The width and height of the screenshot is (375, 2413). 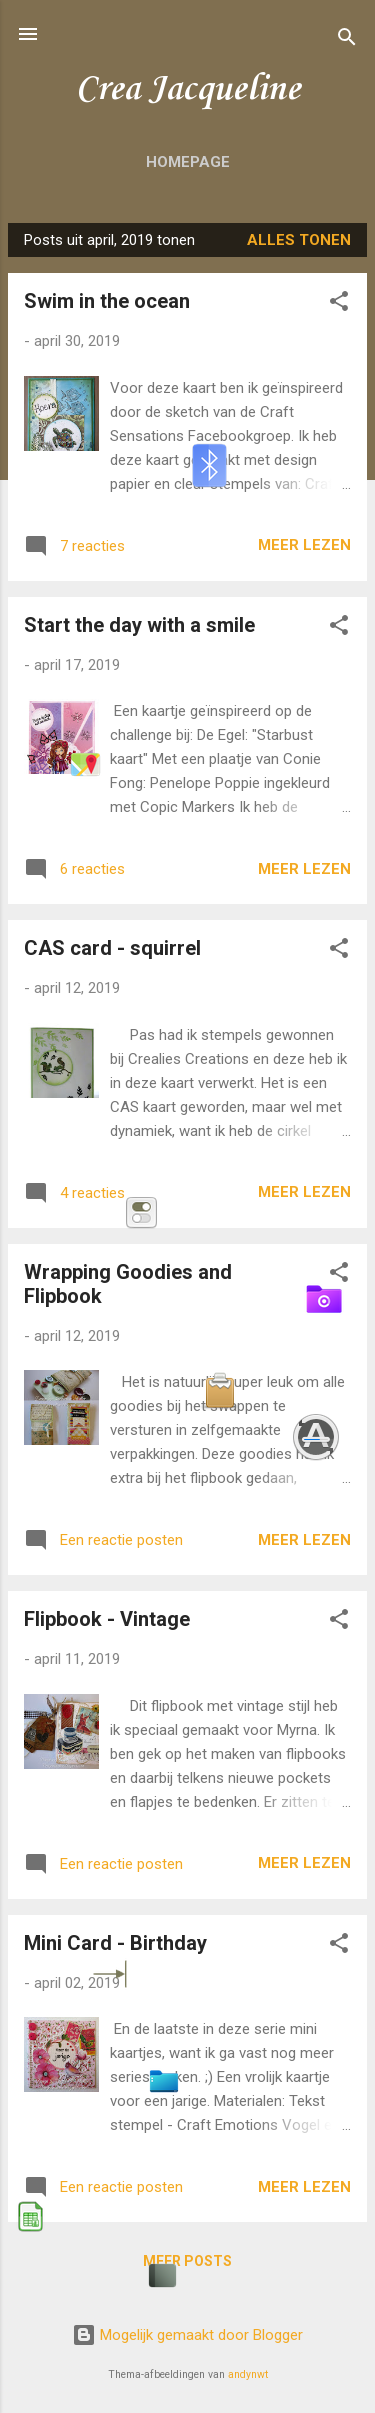 I want to click on open gnome maps application, so click(x=85, y=764).